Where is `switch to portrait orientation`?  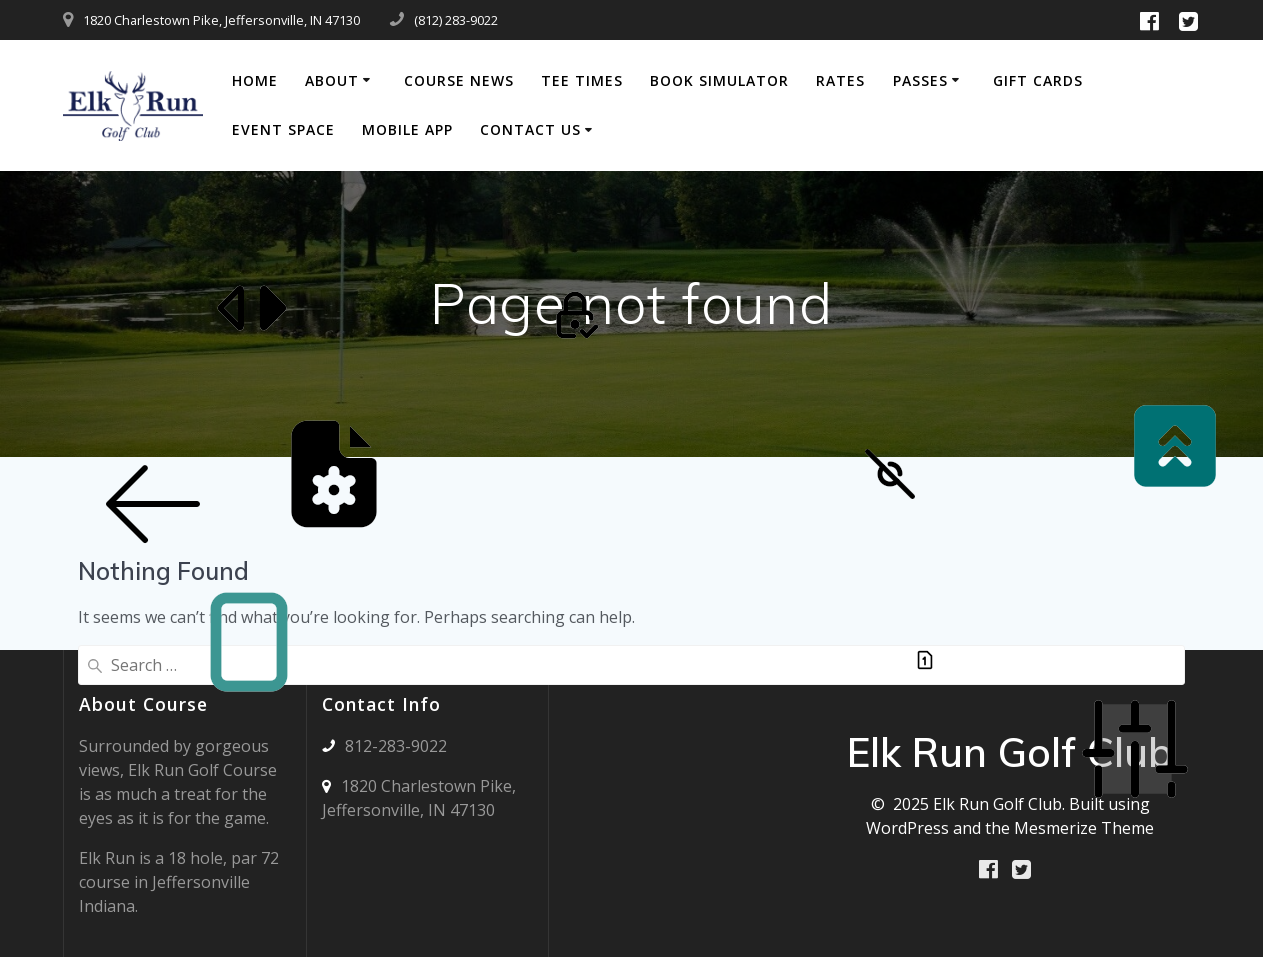
switch to portrait orientation is located at coordinates (249, 642).